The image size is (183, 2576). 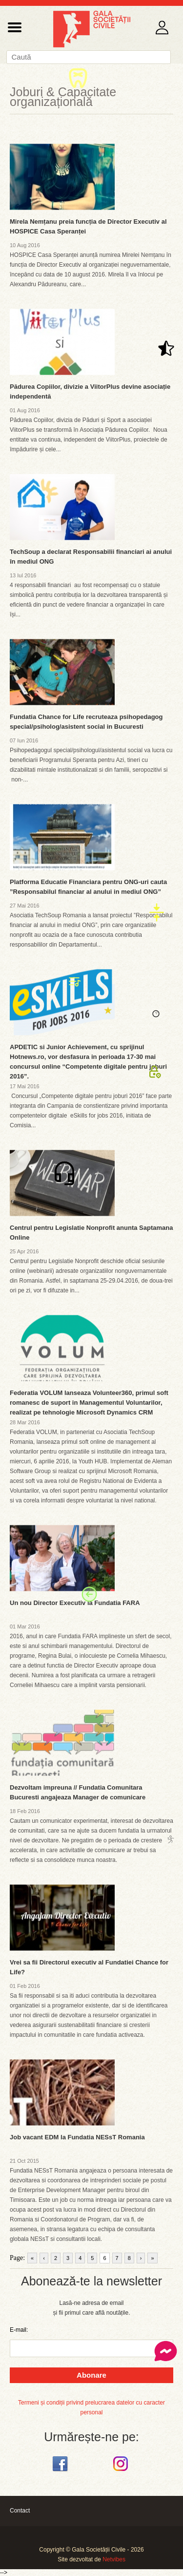 I want to click on set a location-based lock or security trigger, so click(x=154, y=1072).